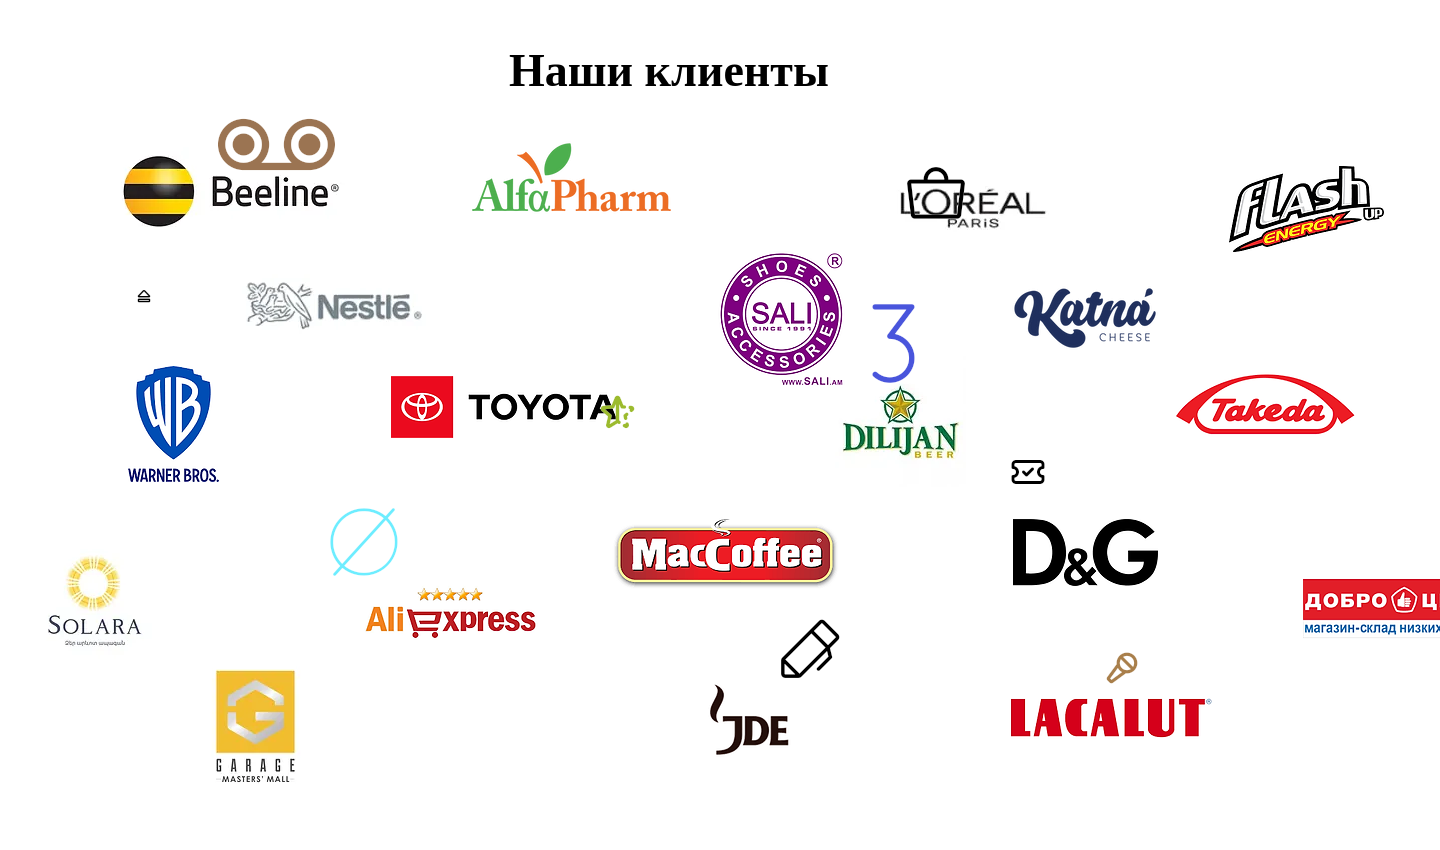 The height and width of the screenshot is (850, 1440). I want to click on indicates an empty or null state, so click(364, 542).